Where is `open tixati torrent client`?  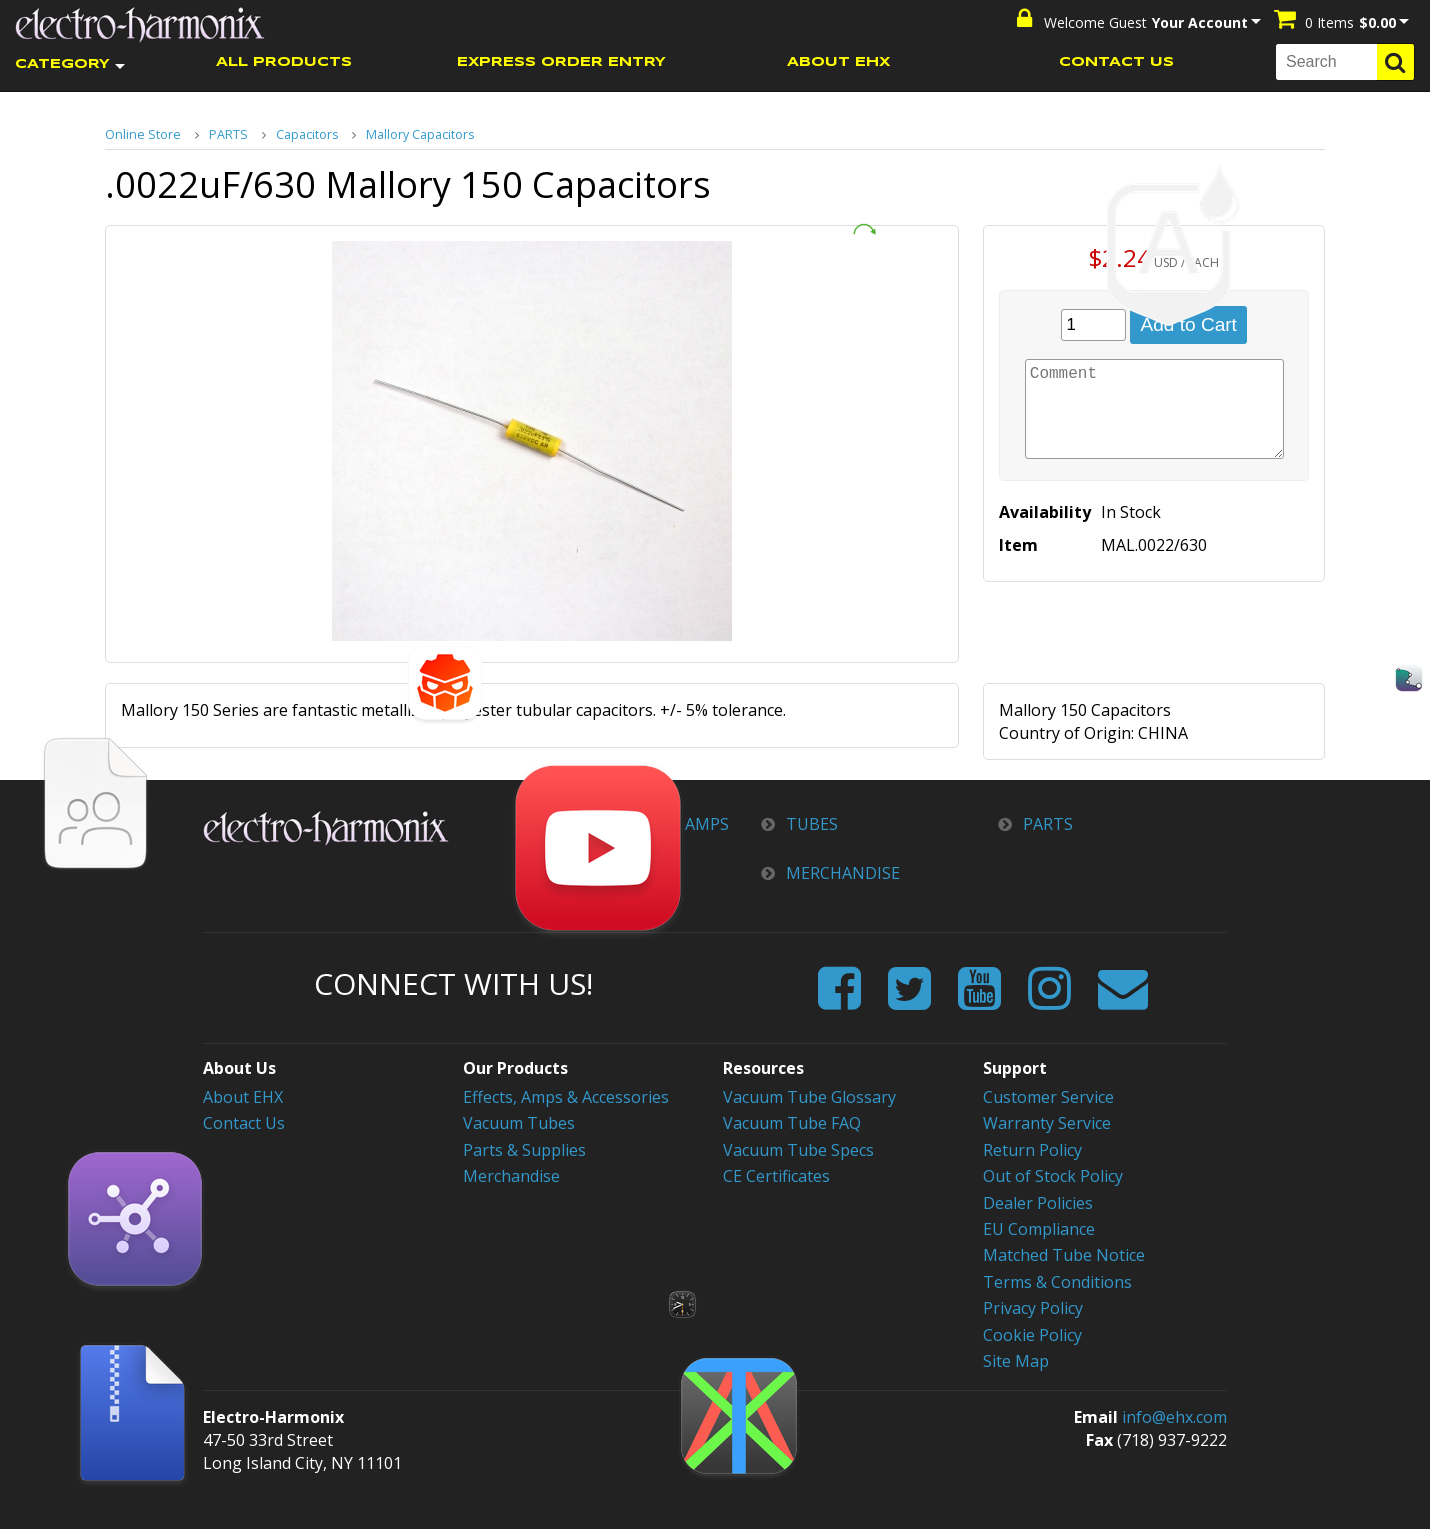 open tixati torrent client is located at coordinates (739, 1416).